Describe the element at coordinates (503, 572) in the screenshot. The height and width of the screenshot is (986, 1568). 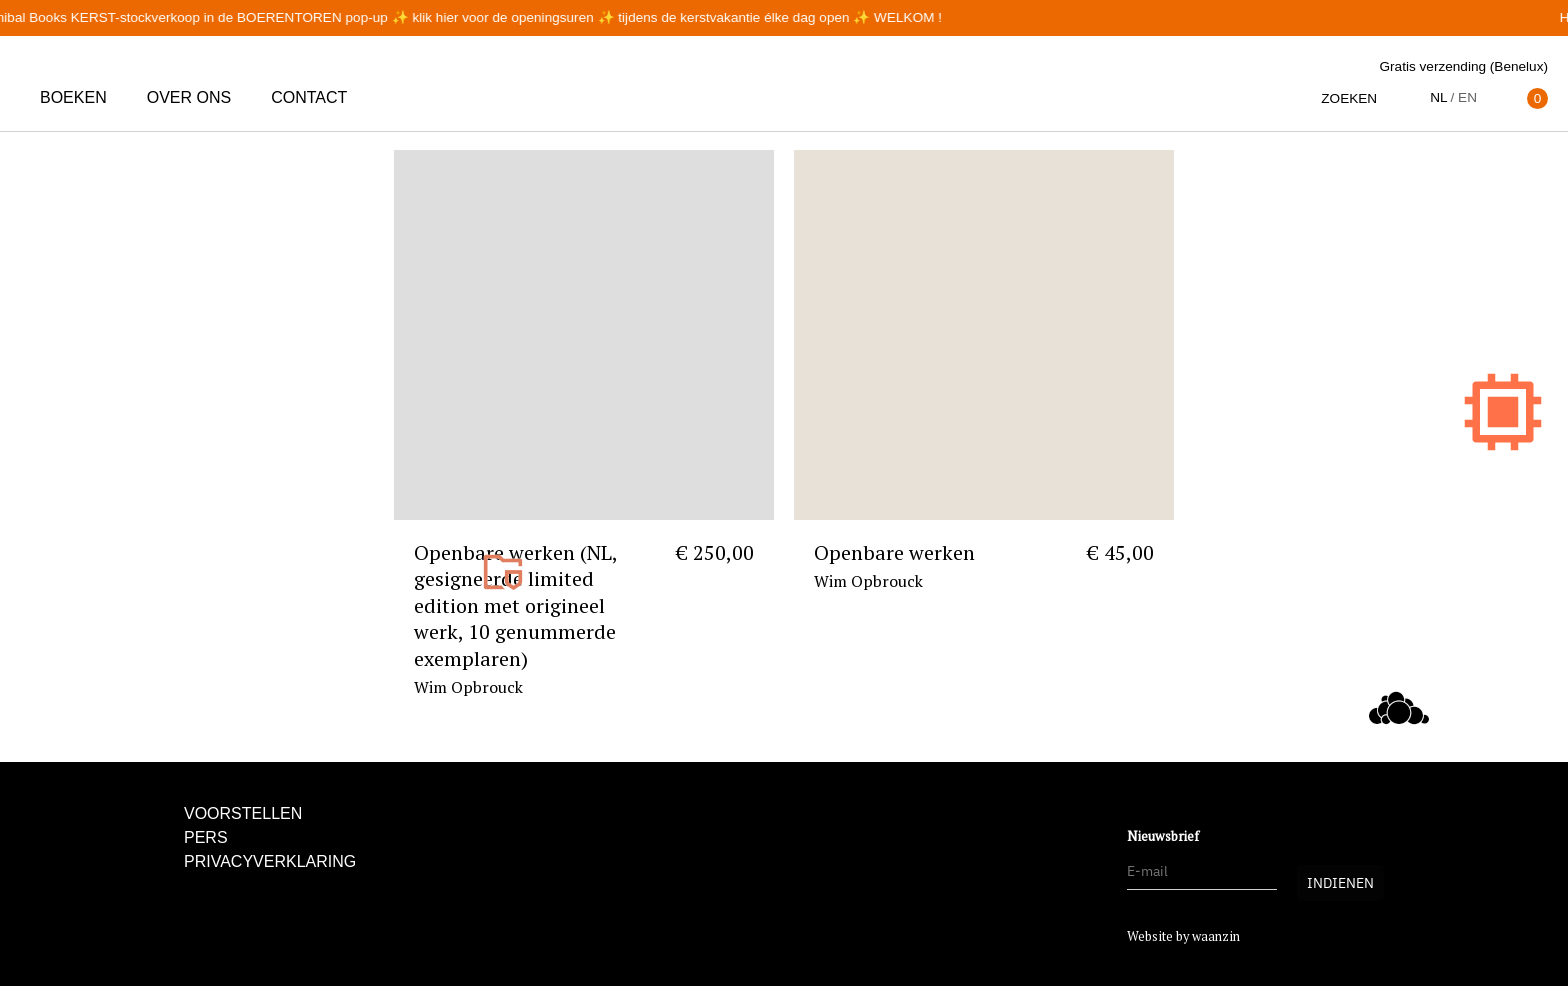
I see `access protected or secure files` at that location.